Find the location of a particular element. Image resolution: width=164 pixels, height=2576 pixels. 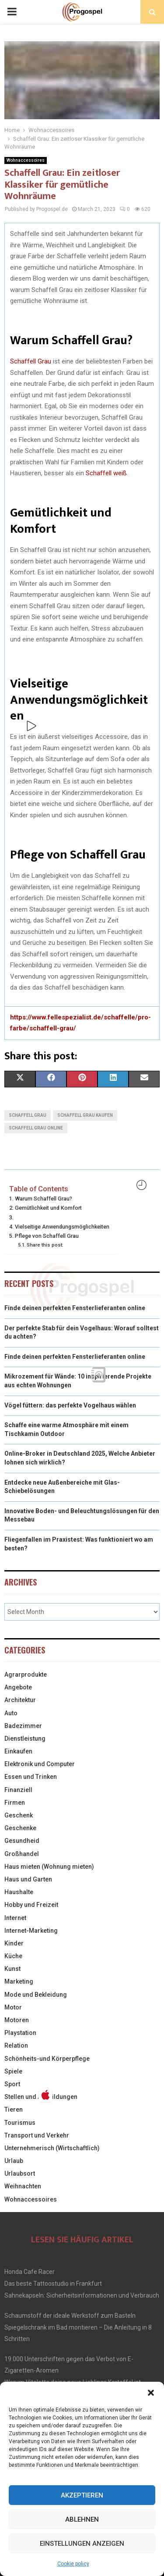

play media content is located at coordinates (31, 726).